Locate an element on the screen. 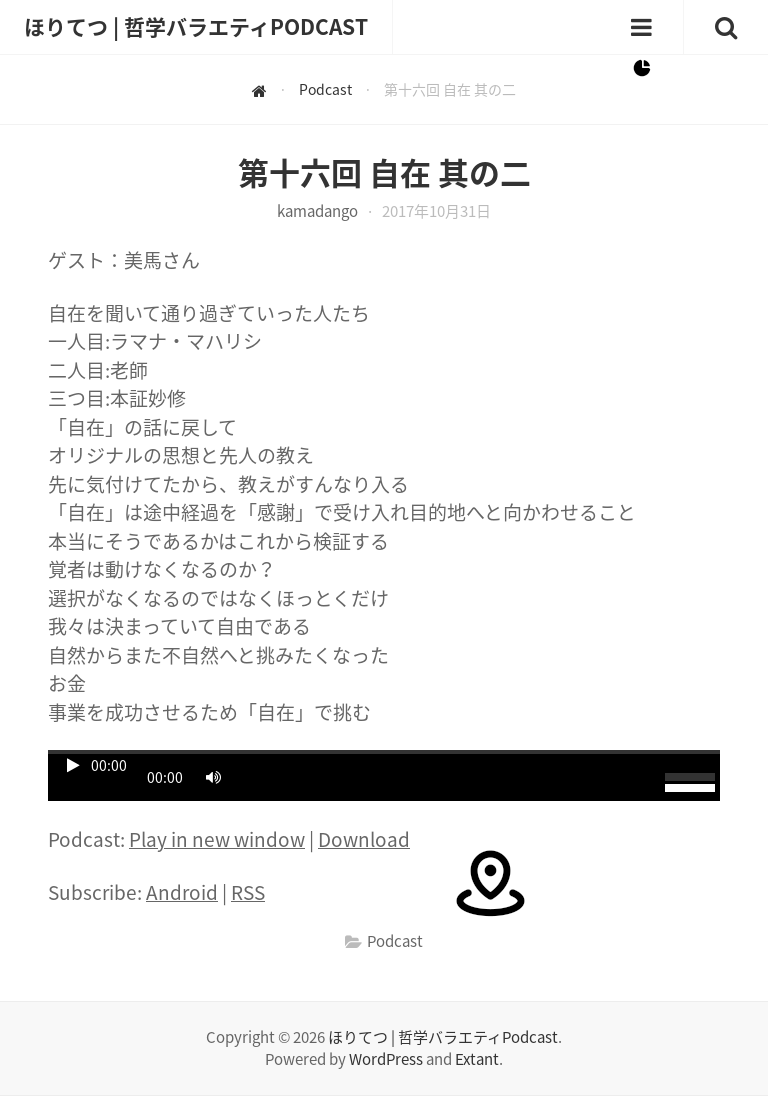 The height and width of the screenshot is (1096, 768). view analytics or statistics is located at coordinates (642, 68).